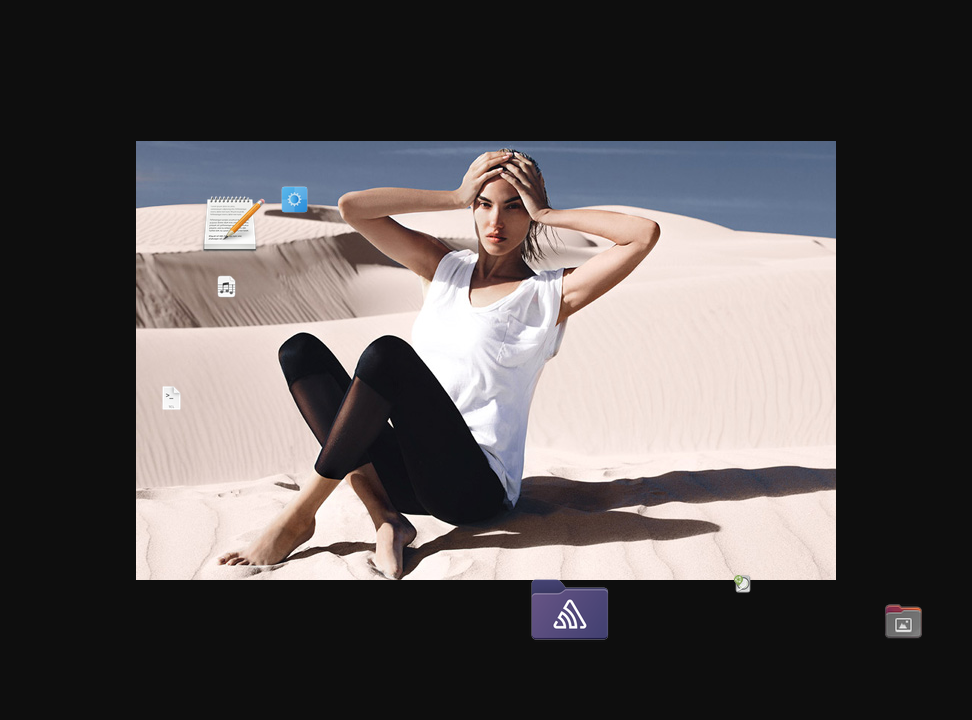 Image resolution: width=972 pixels, height=720 pixels. I want to click on open text editor application, so click(232, 222).